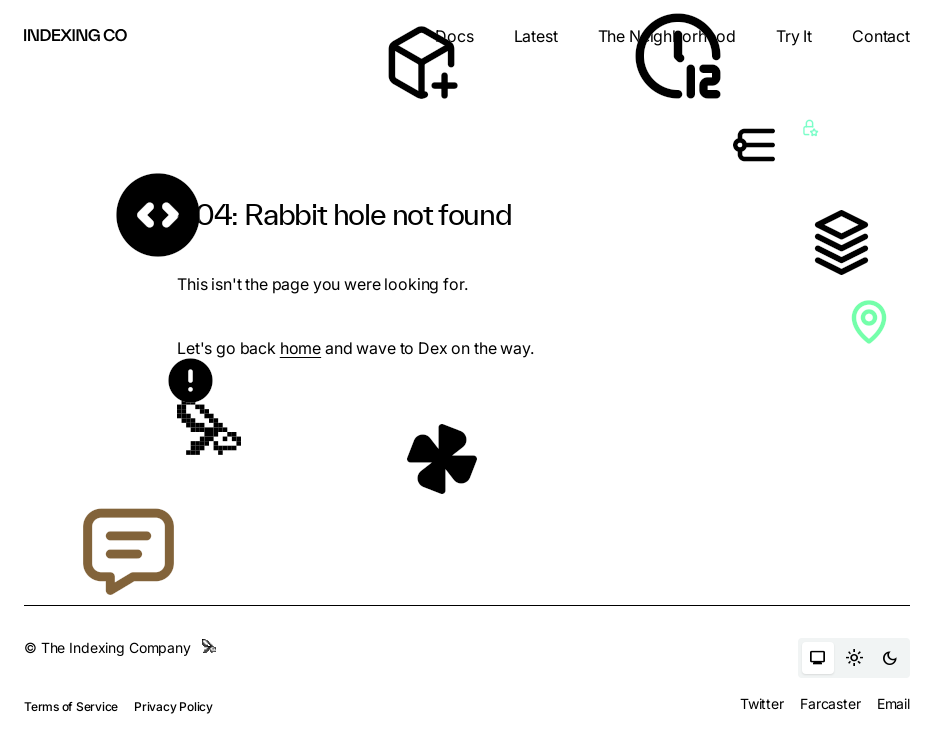 The height and width of the screenshot is (753, 934). Describe the element at coordinates (754, 145) in the screenshot. I see `adjust text alignment settings` at that location.